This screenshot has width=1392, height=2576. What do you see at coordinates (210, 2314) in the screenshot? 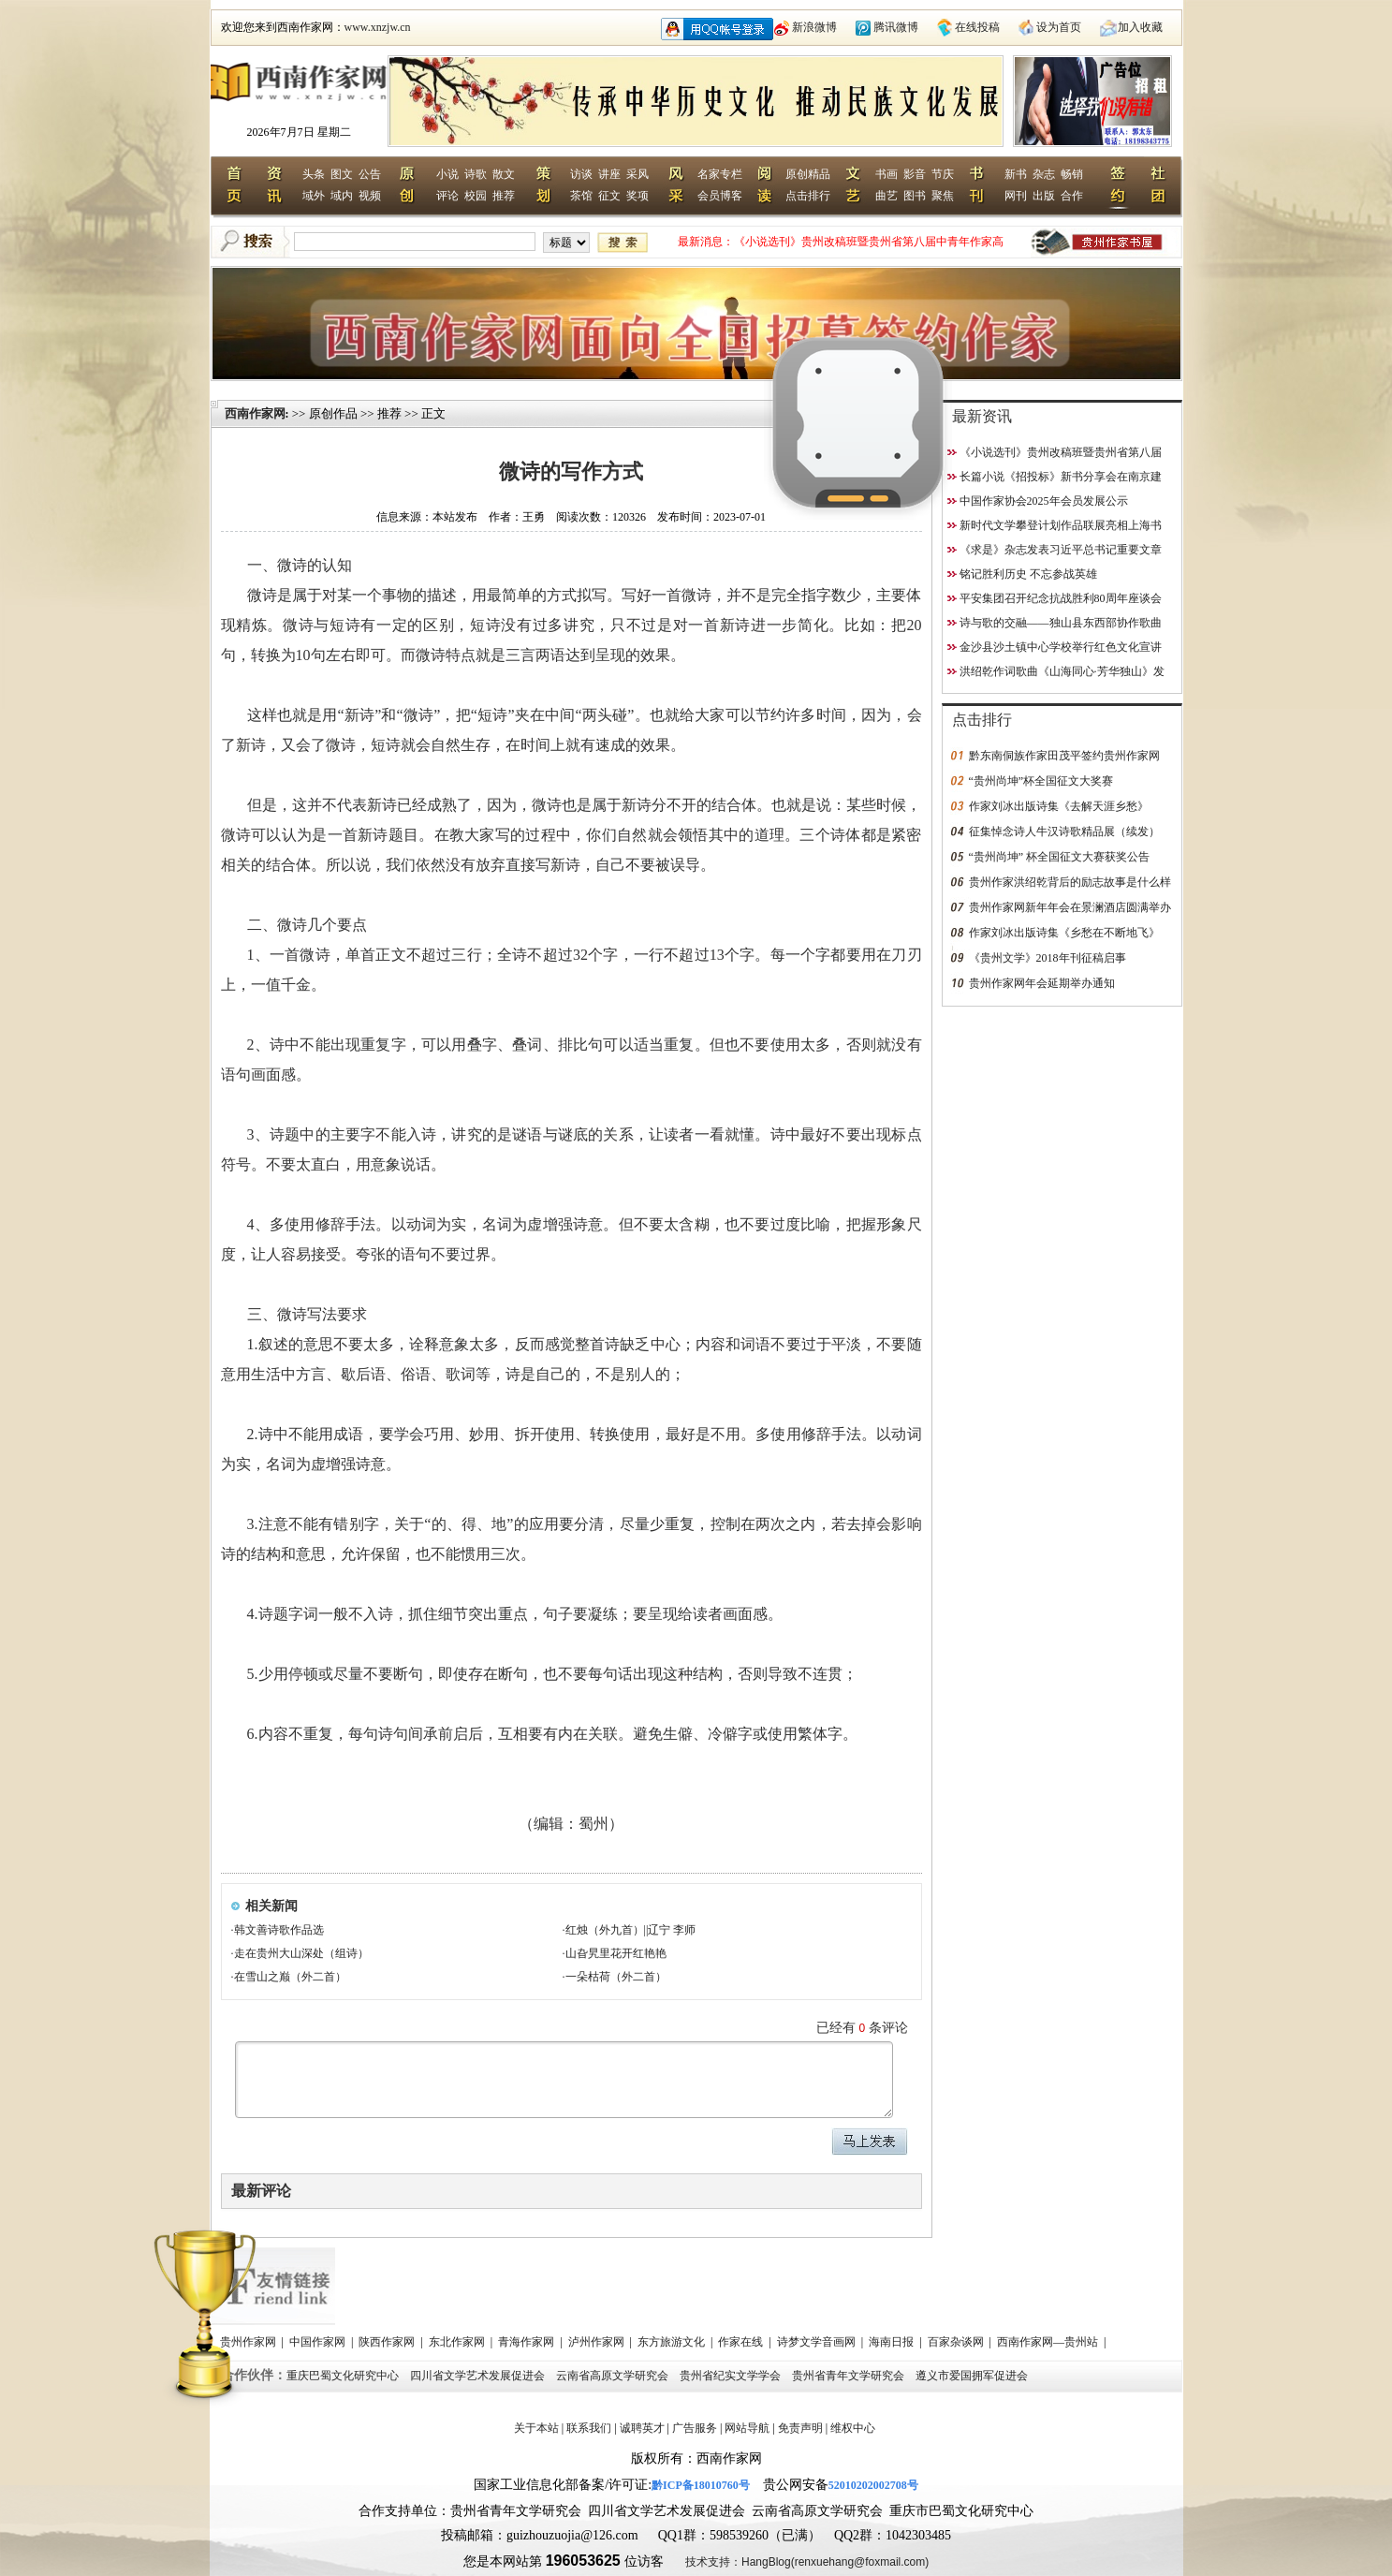
I see `indicates a gold-level achievement or first place ranking` at bounding box center [210, 2314].